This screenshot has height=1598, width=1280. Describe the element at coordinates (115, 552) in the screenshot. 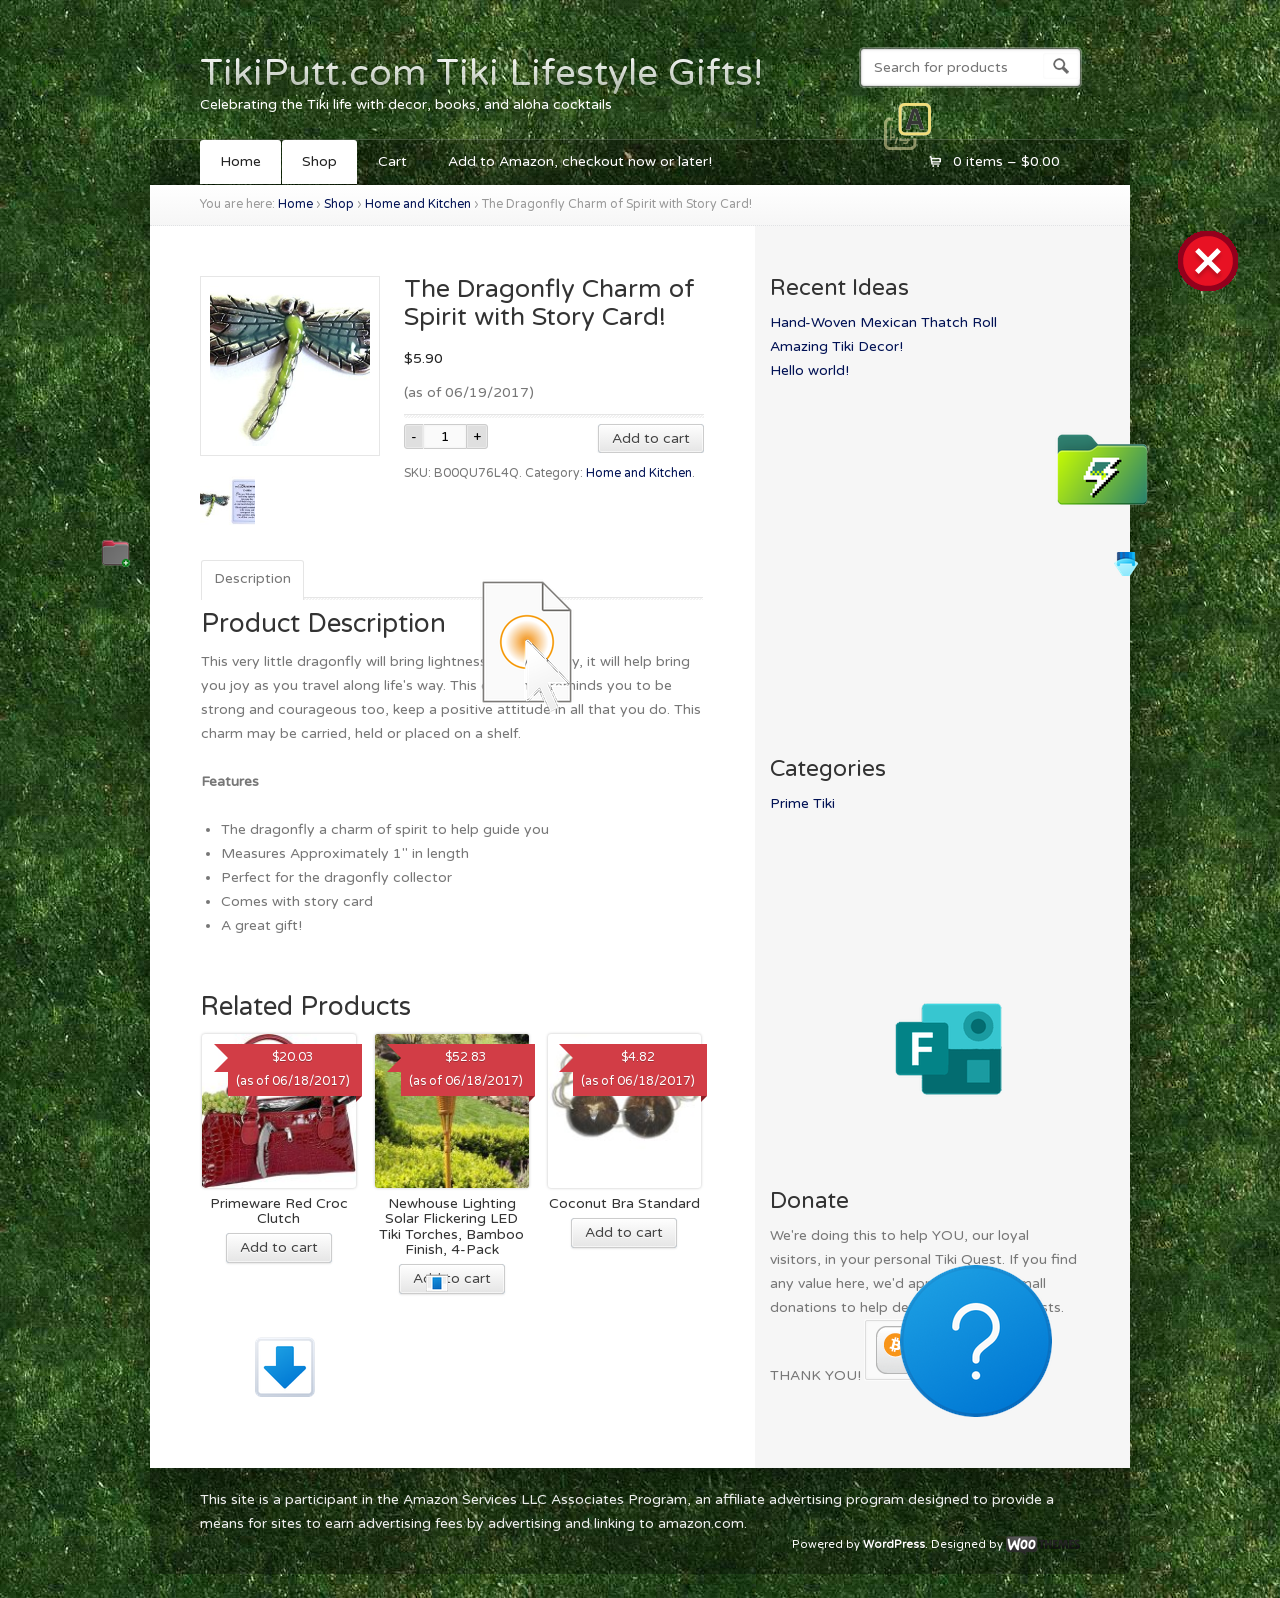

I see `create a new folder` at that location.